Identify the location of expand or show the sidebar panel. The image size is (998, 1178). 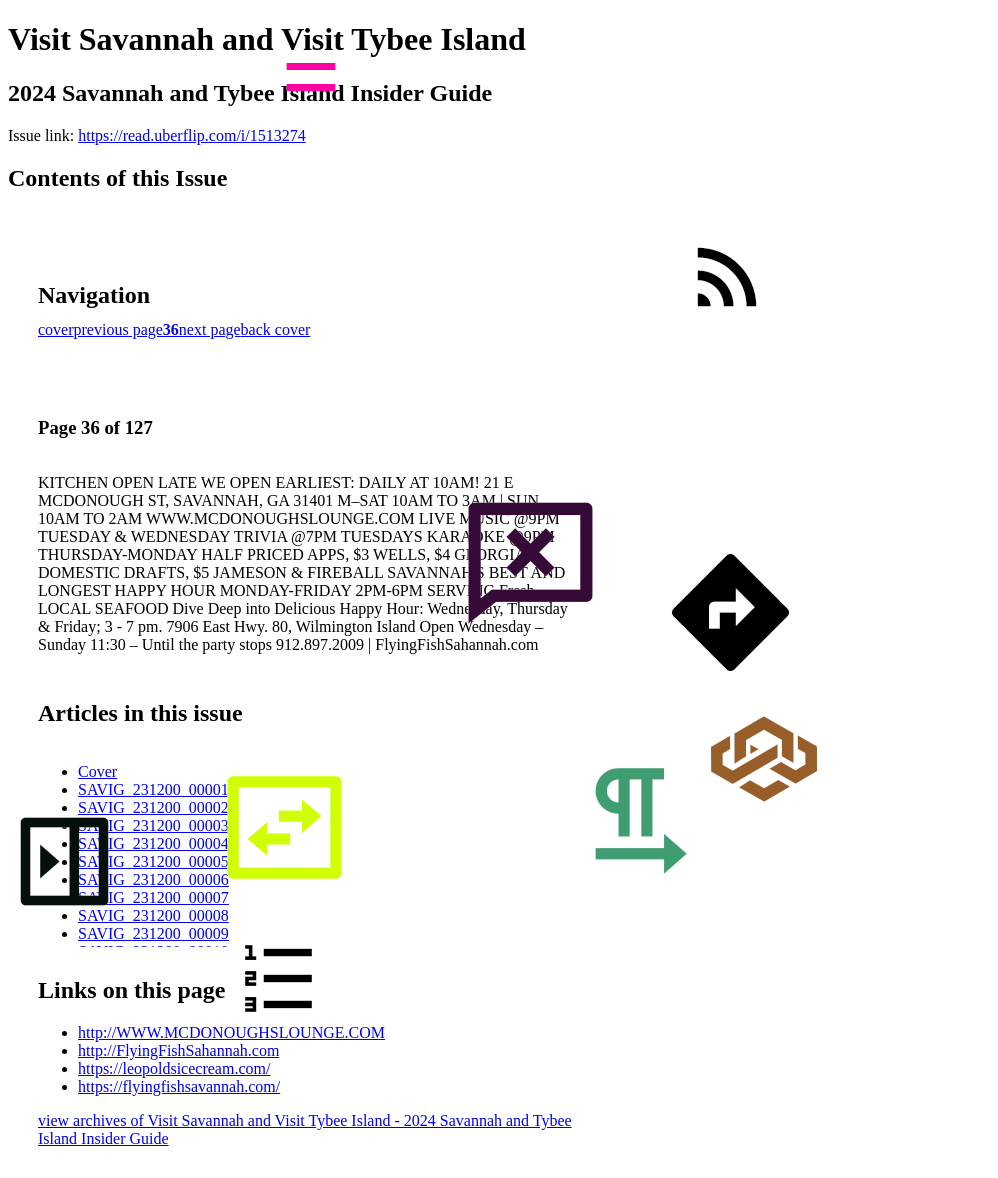
(64, 861).